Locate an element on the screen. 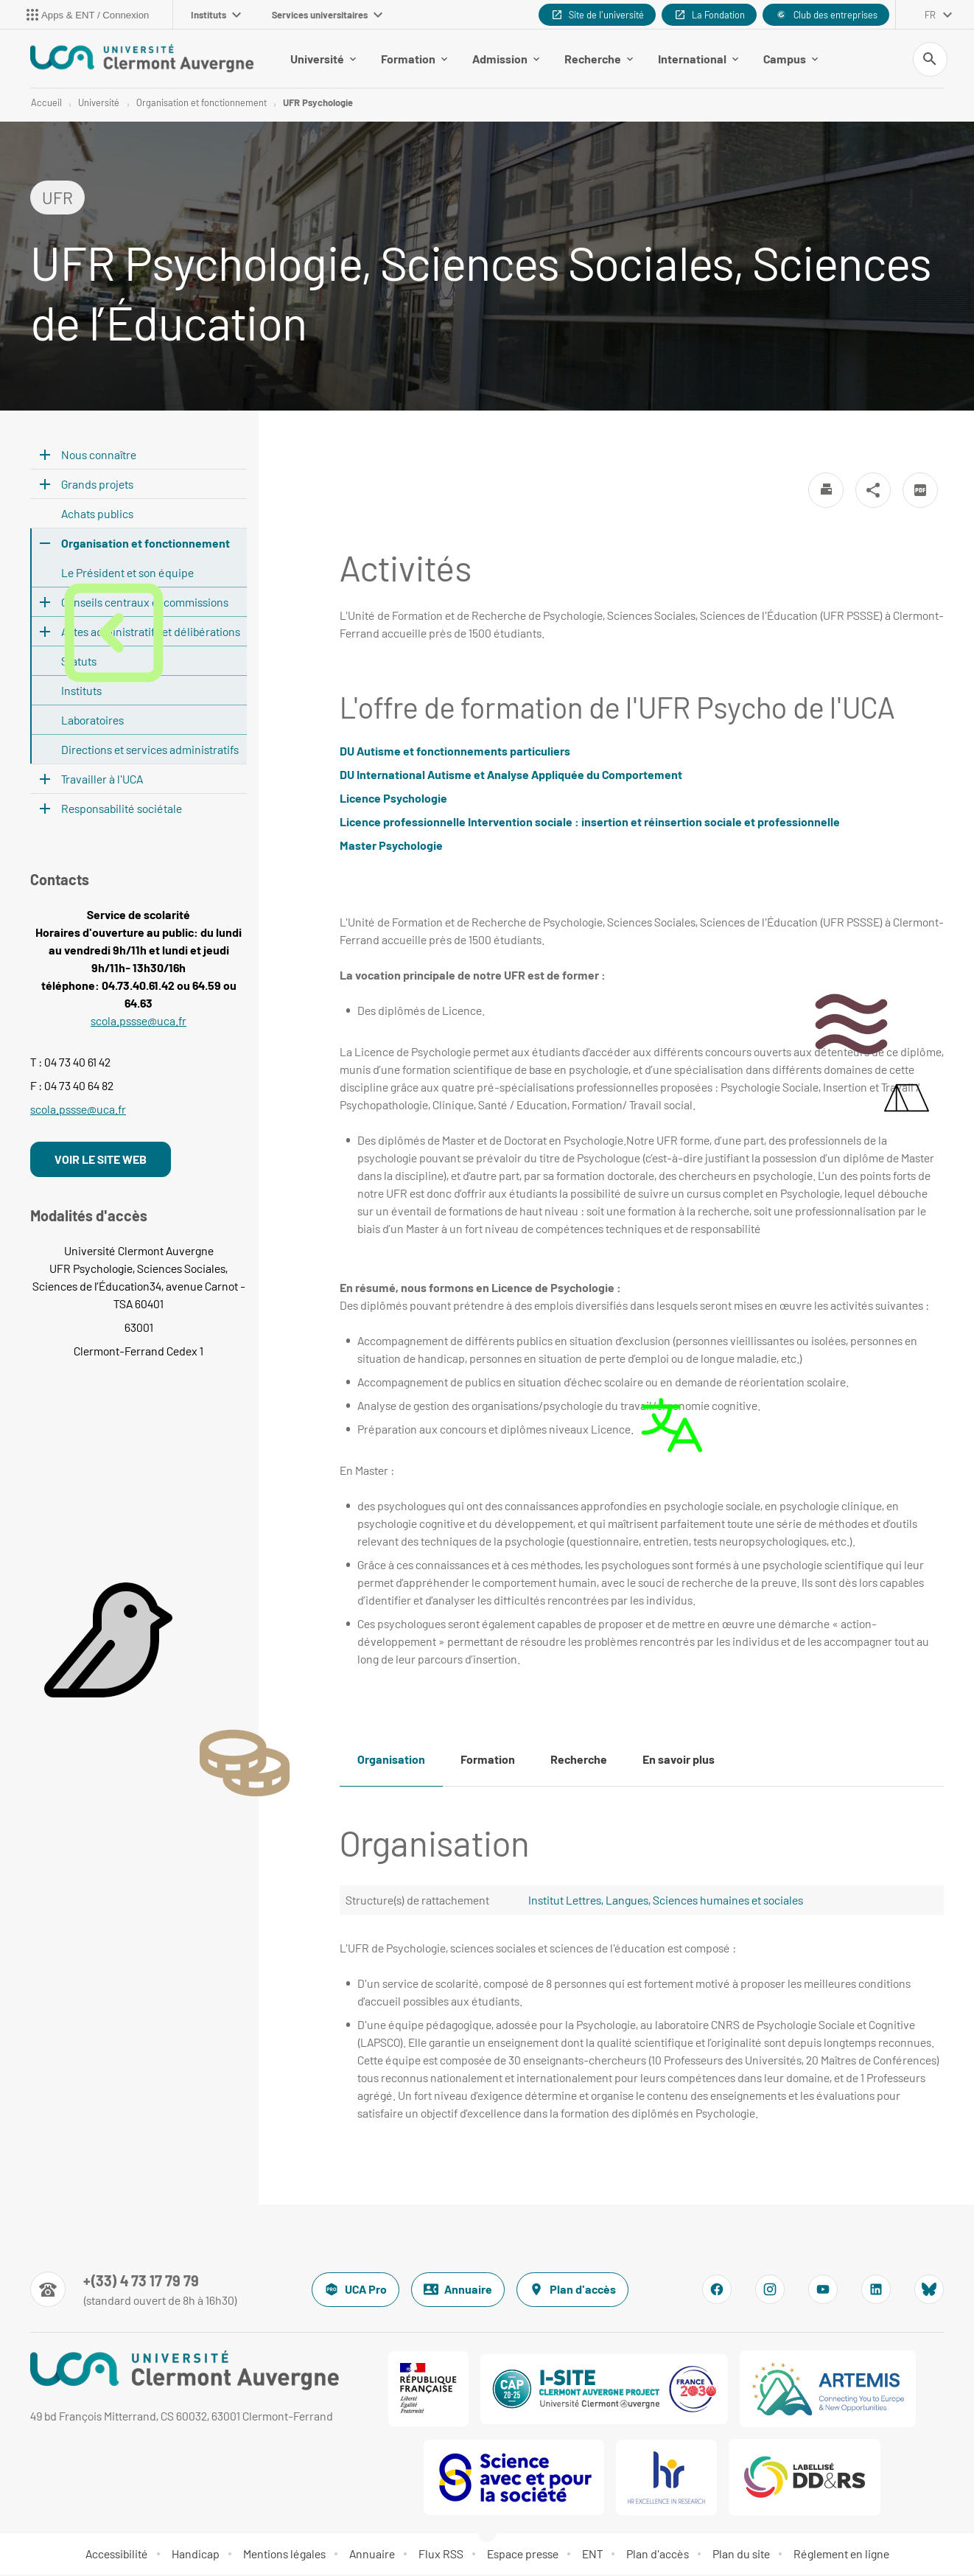 This screenshot has height=2576, width=974. access camping or outdoor activity options is located at coordinates (906, 1099).